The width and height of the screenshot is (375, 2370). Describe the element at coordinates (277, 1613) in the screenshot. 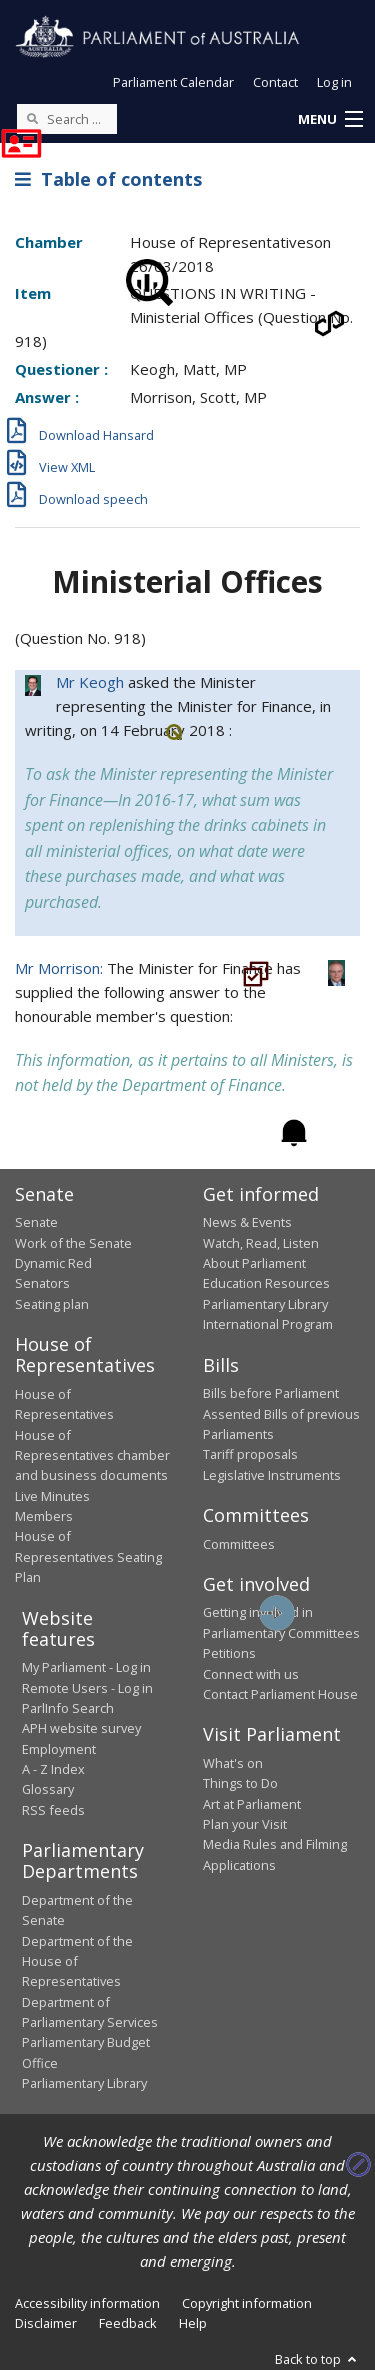

I see `log in to your account` at that location.